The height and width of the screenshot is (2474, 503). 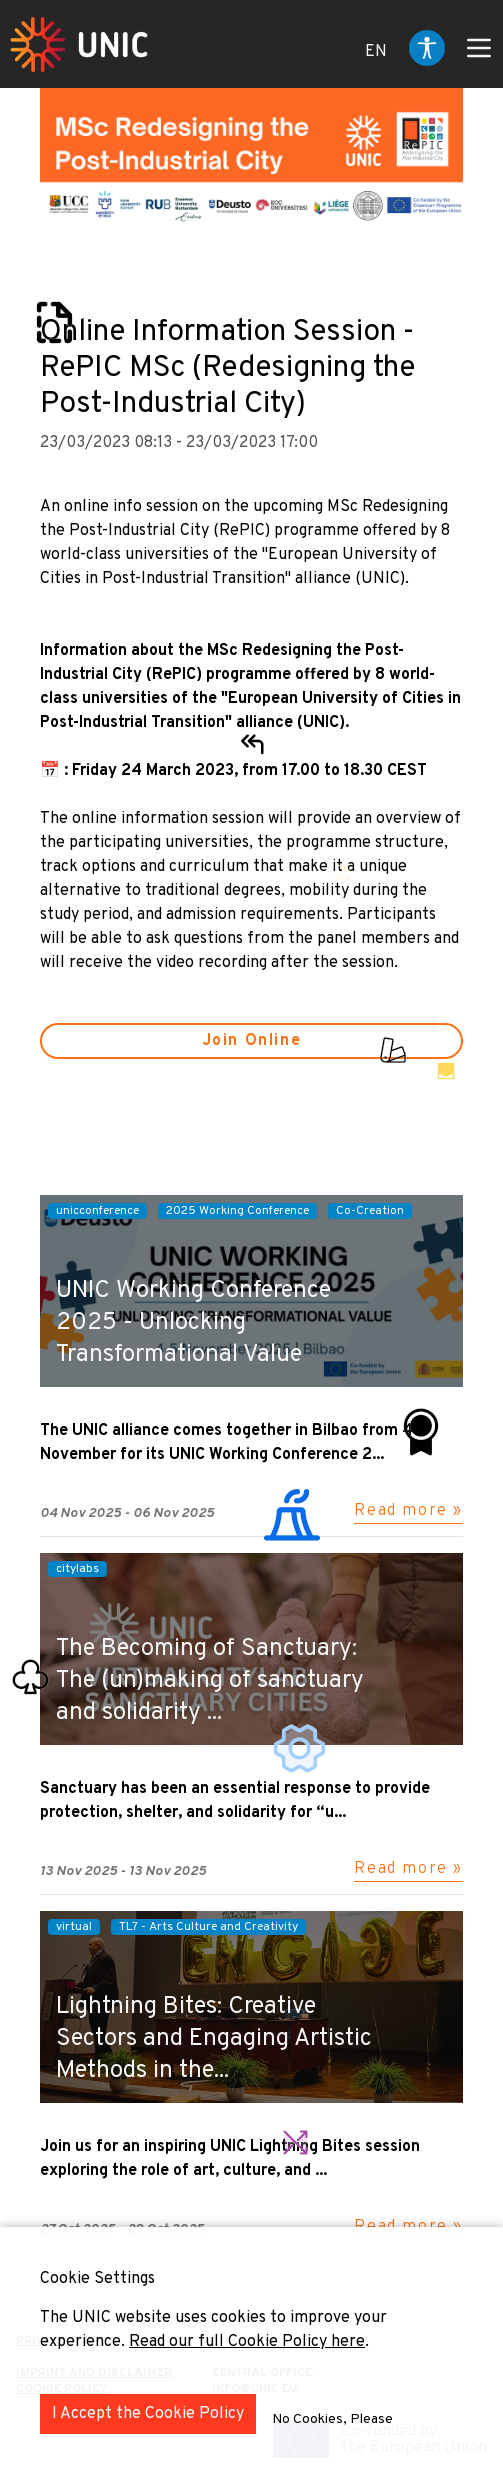 What do you see at coordinates (295, 2142) in the screenshot?
I see `shuffle or randomize playback order` at bounding box center [295, 2142].